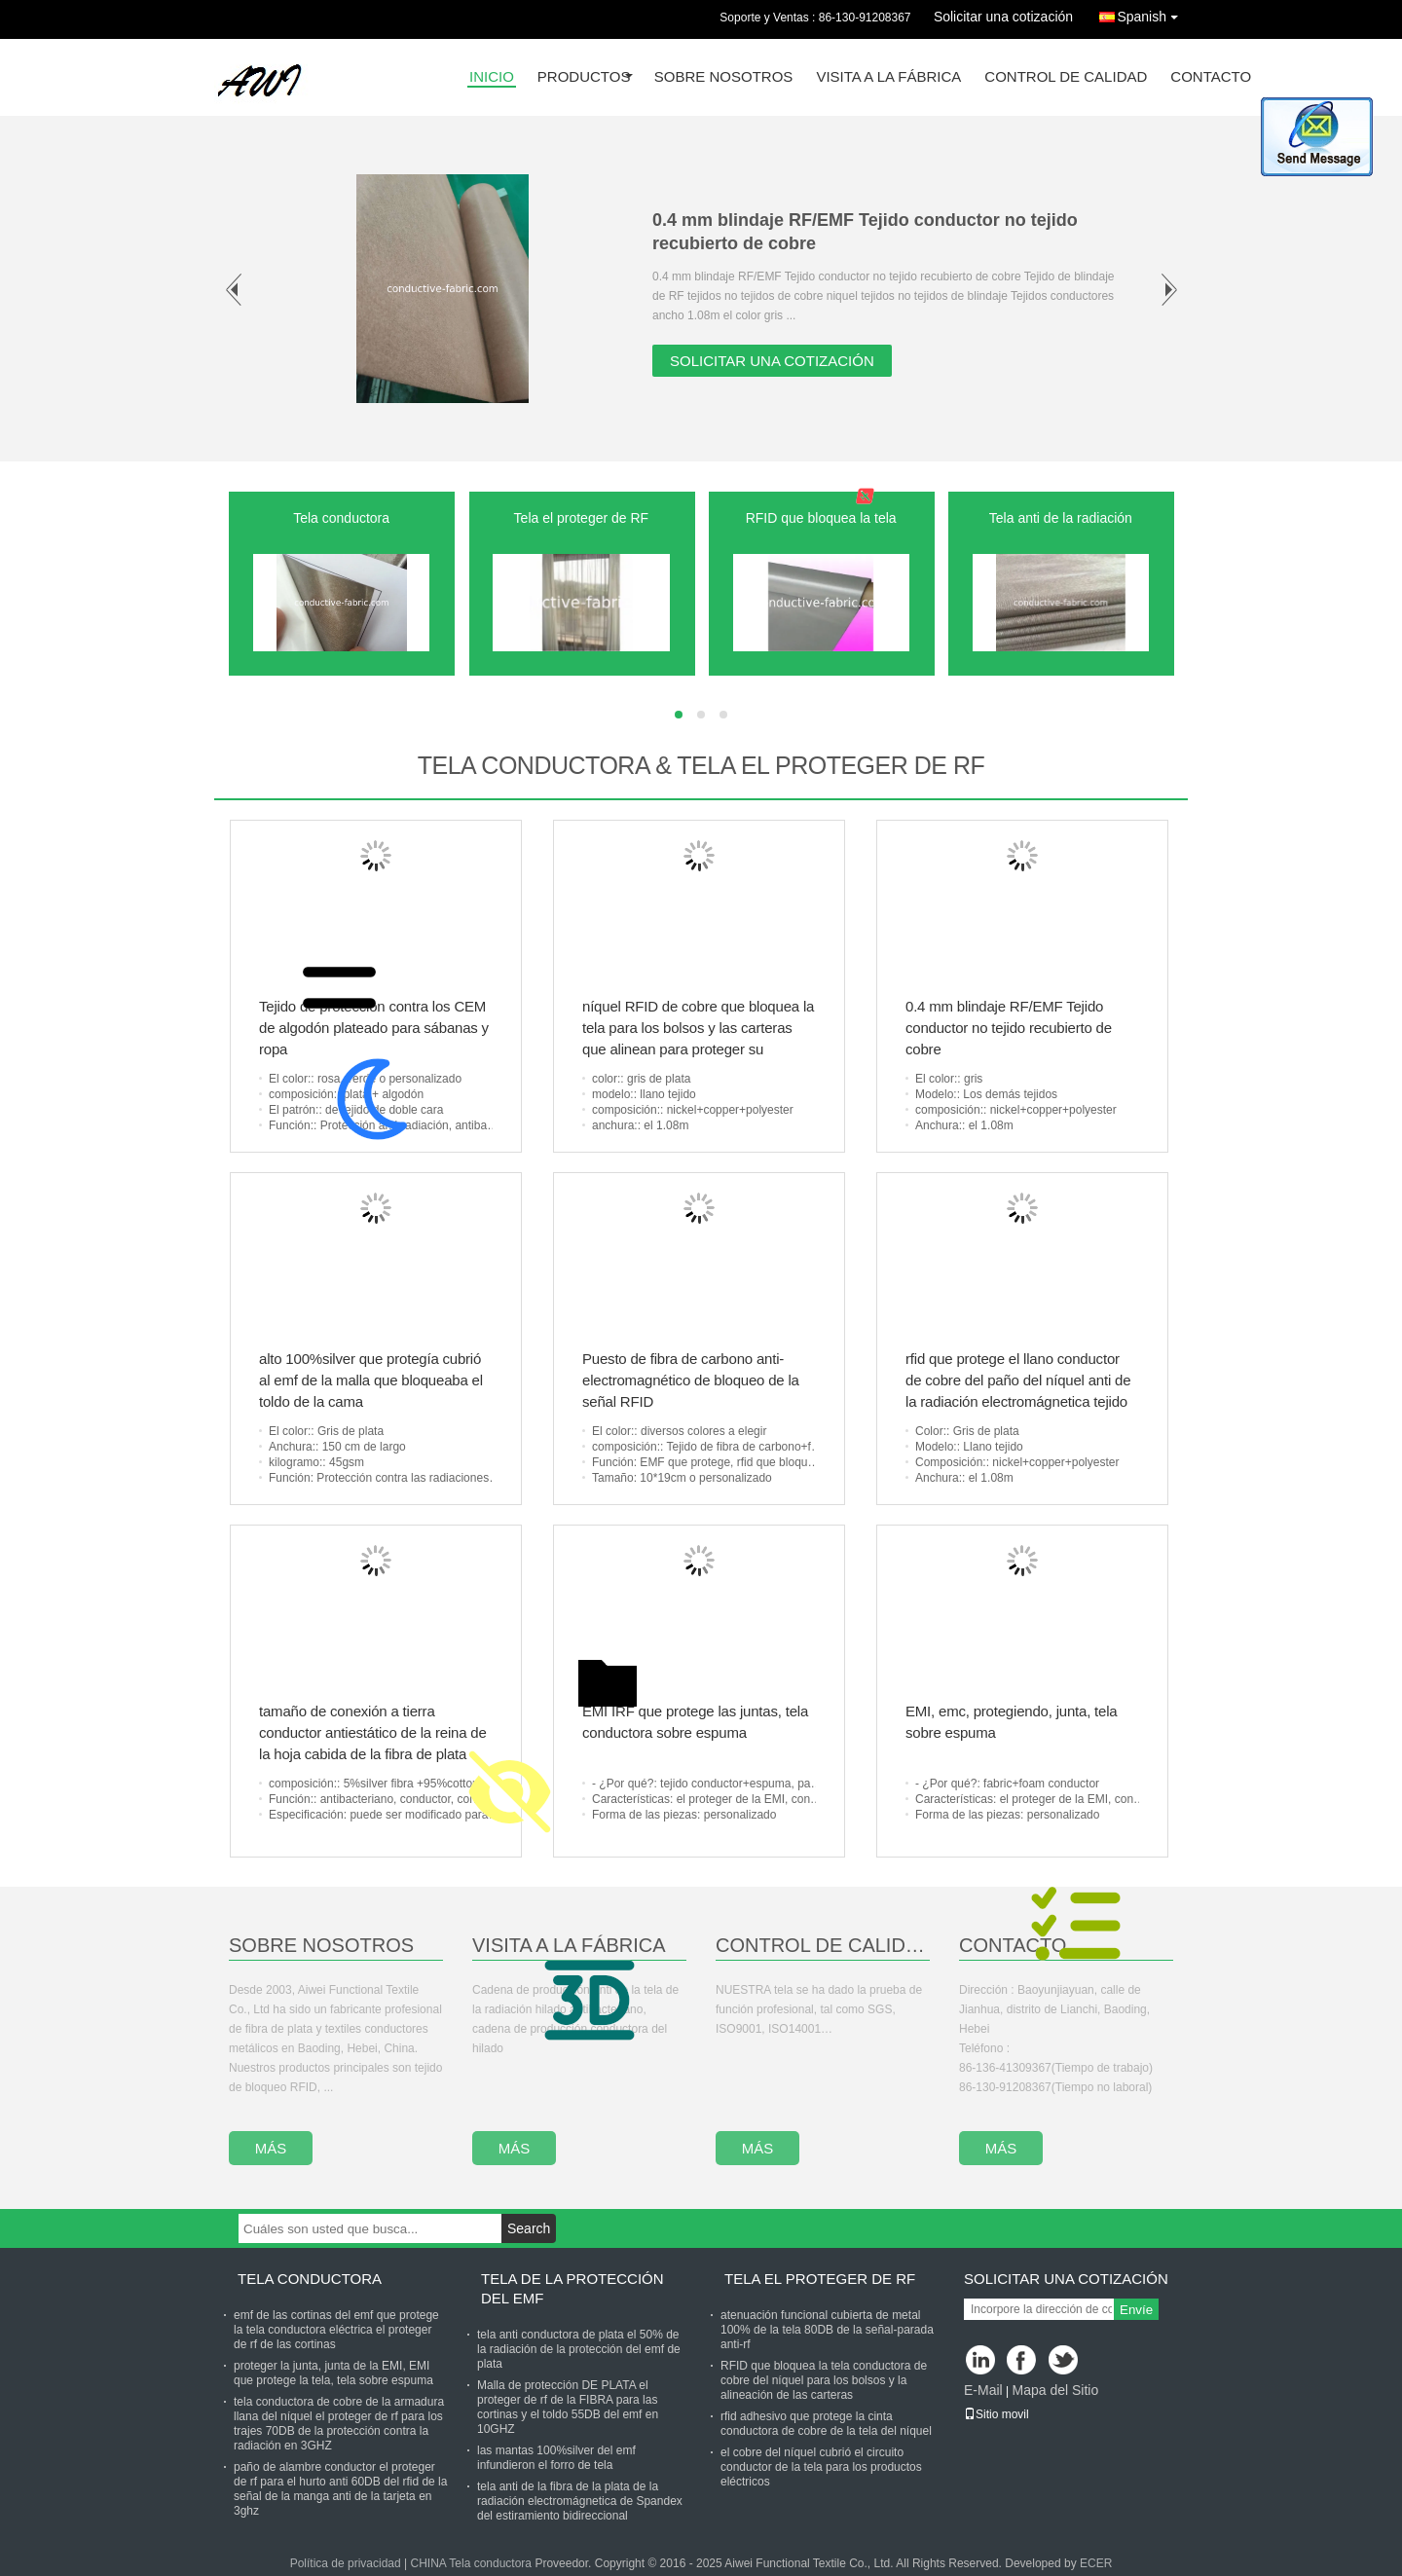  I want to click on equals or comparison function, so click(339, 987).